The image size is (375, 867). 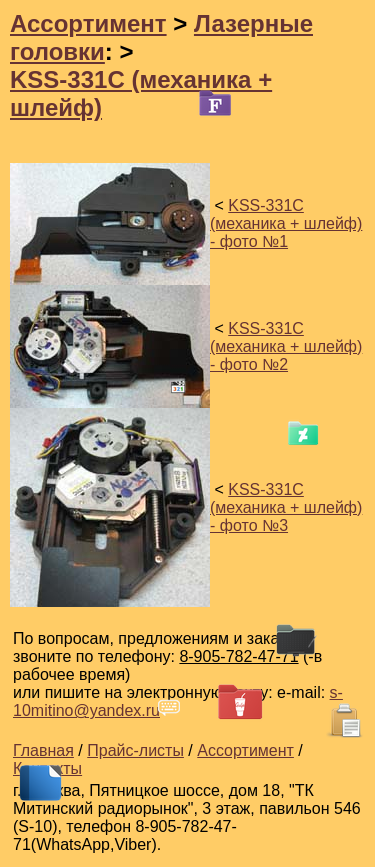 What do you see at coordinates (178, 388) in the screenshot?
I see `open folder containing media player classic files` at bounding box center [178, 388].